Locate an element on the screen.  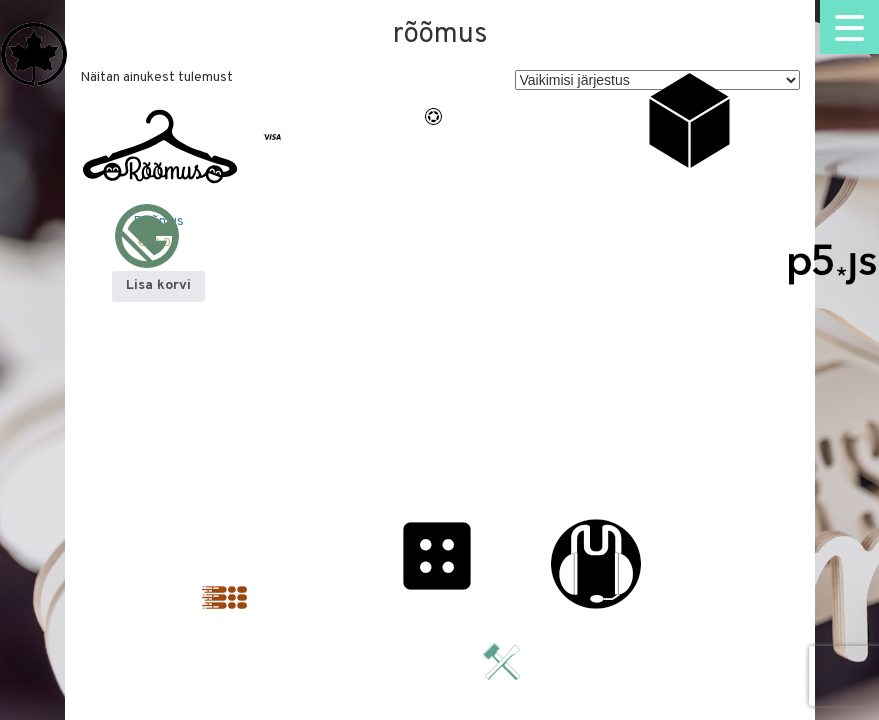
roll the dice or randomize is located at coordinates (437, 556).